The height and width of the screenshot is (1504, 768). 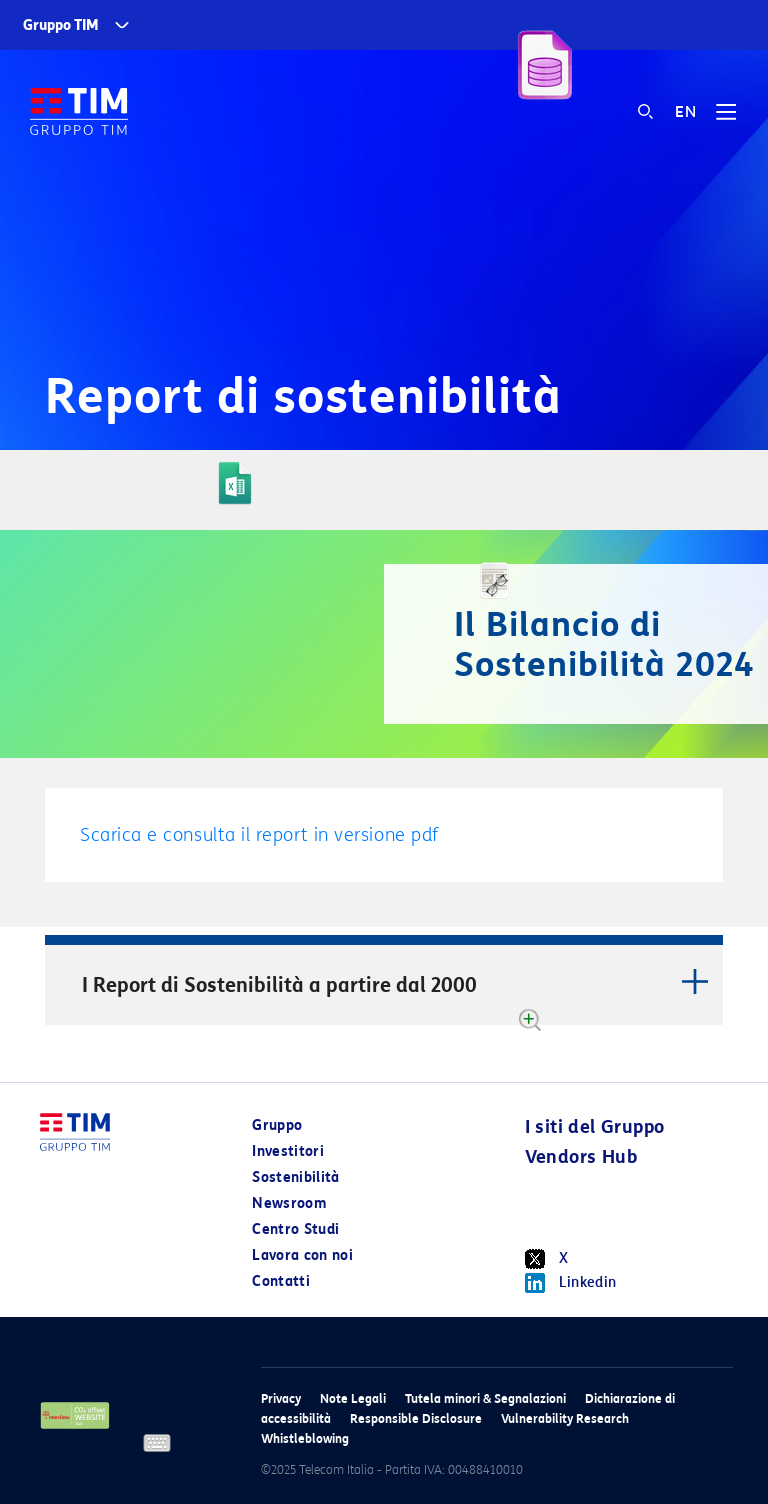 I want to click on zoom in on content or image, so click(x=530, y=1020).